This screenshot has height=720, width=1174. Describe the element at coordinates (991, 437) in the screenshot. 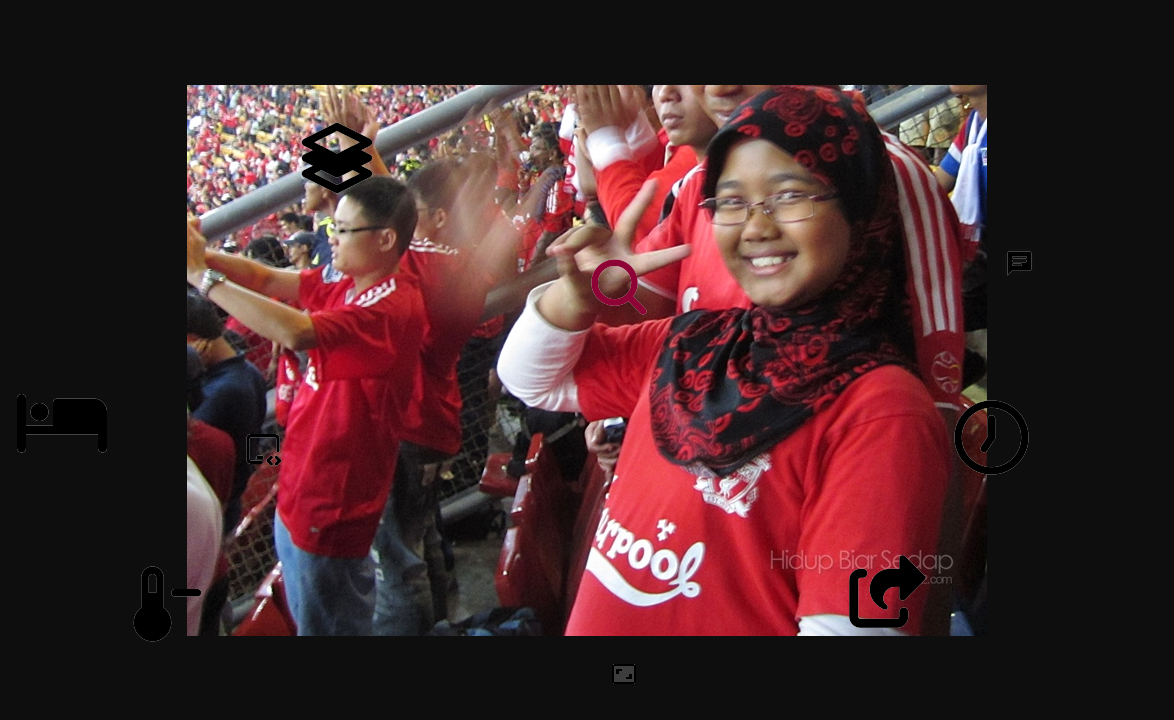

I see `view time or clock settings` at that location.